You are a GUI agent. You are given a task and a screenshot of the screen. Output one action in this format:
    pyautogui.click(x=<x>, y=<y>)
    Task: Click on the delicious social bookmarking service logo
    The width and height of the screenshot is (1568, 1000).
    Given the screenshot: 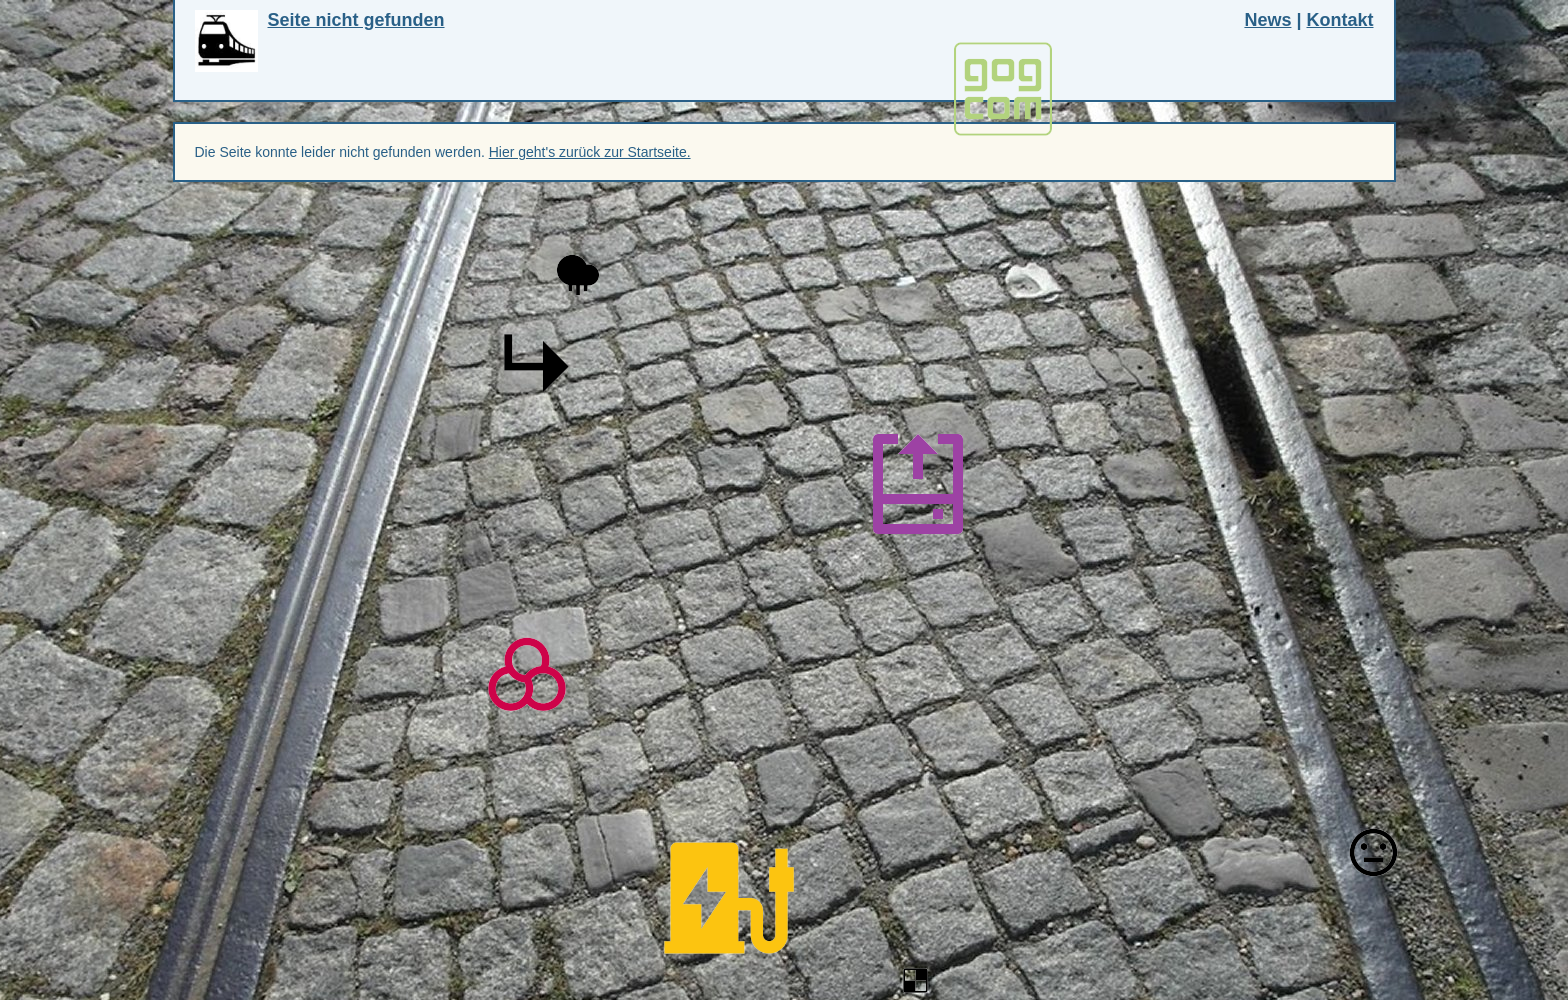 What is the action you would take?
    pyautogui.click(x=915, y=980)
    